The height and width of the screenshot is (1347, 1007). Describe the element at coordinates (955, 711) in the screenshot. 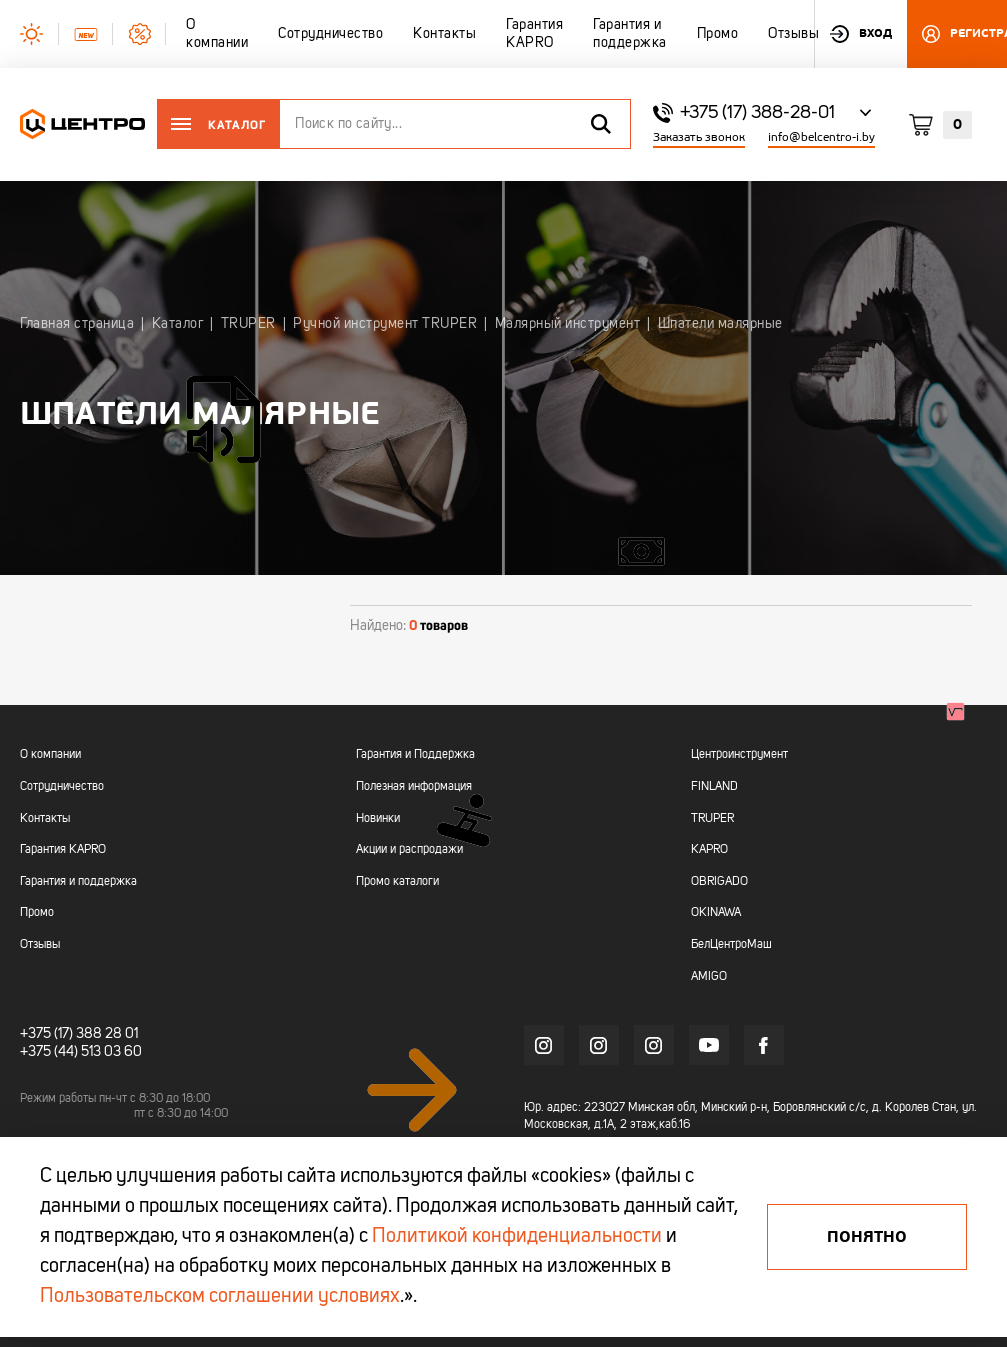

I see `insert square root symbol` at that location.